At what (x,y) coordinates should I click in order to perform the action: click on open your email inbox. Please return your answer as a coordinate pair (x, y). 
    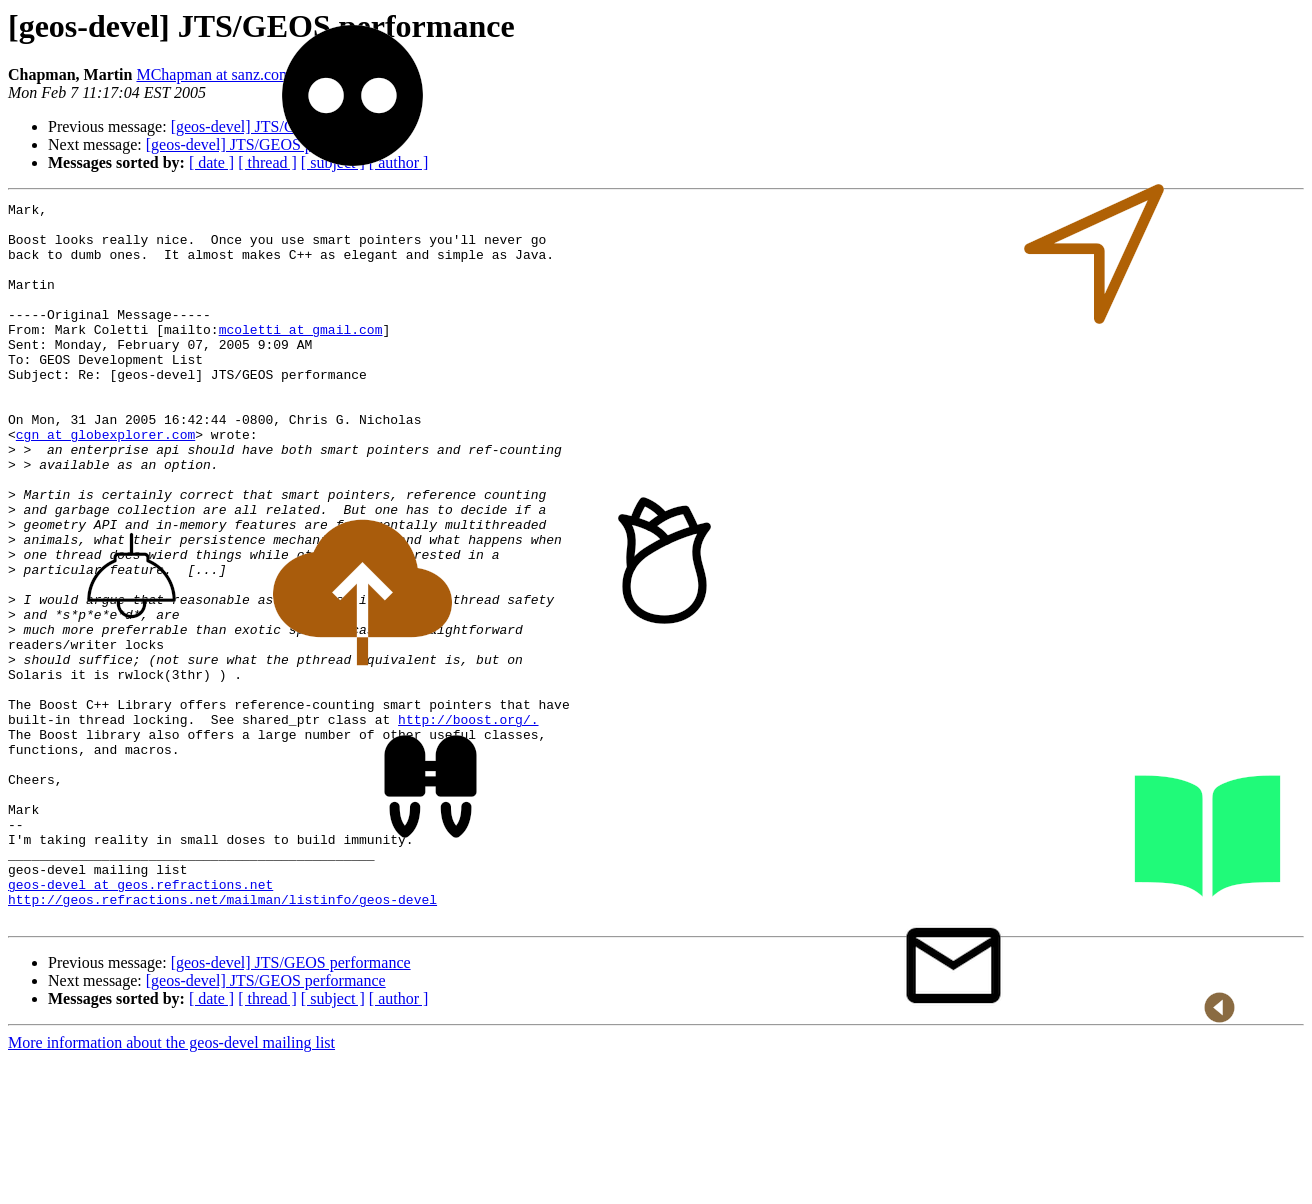
    Looking at the image, I should click on (953, 965).